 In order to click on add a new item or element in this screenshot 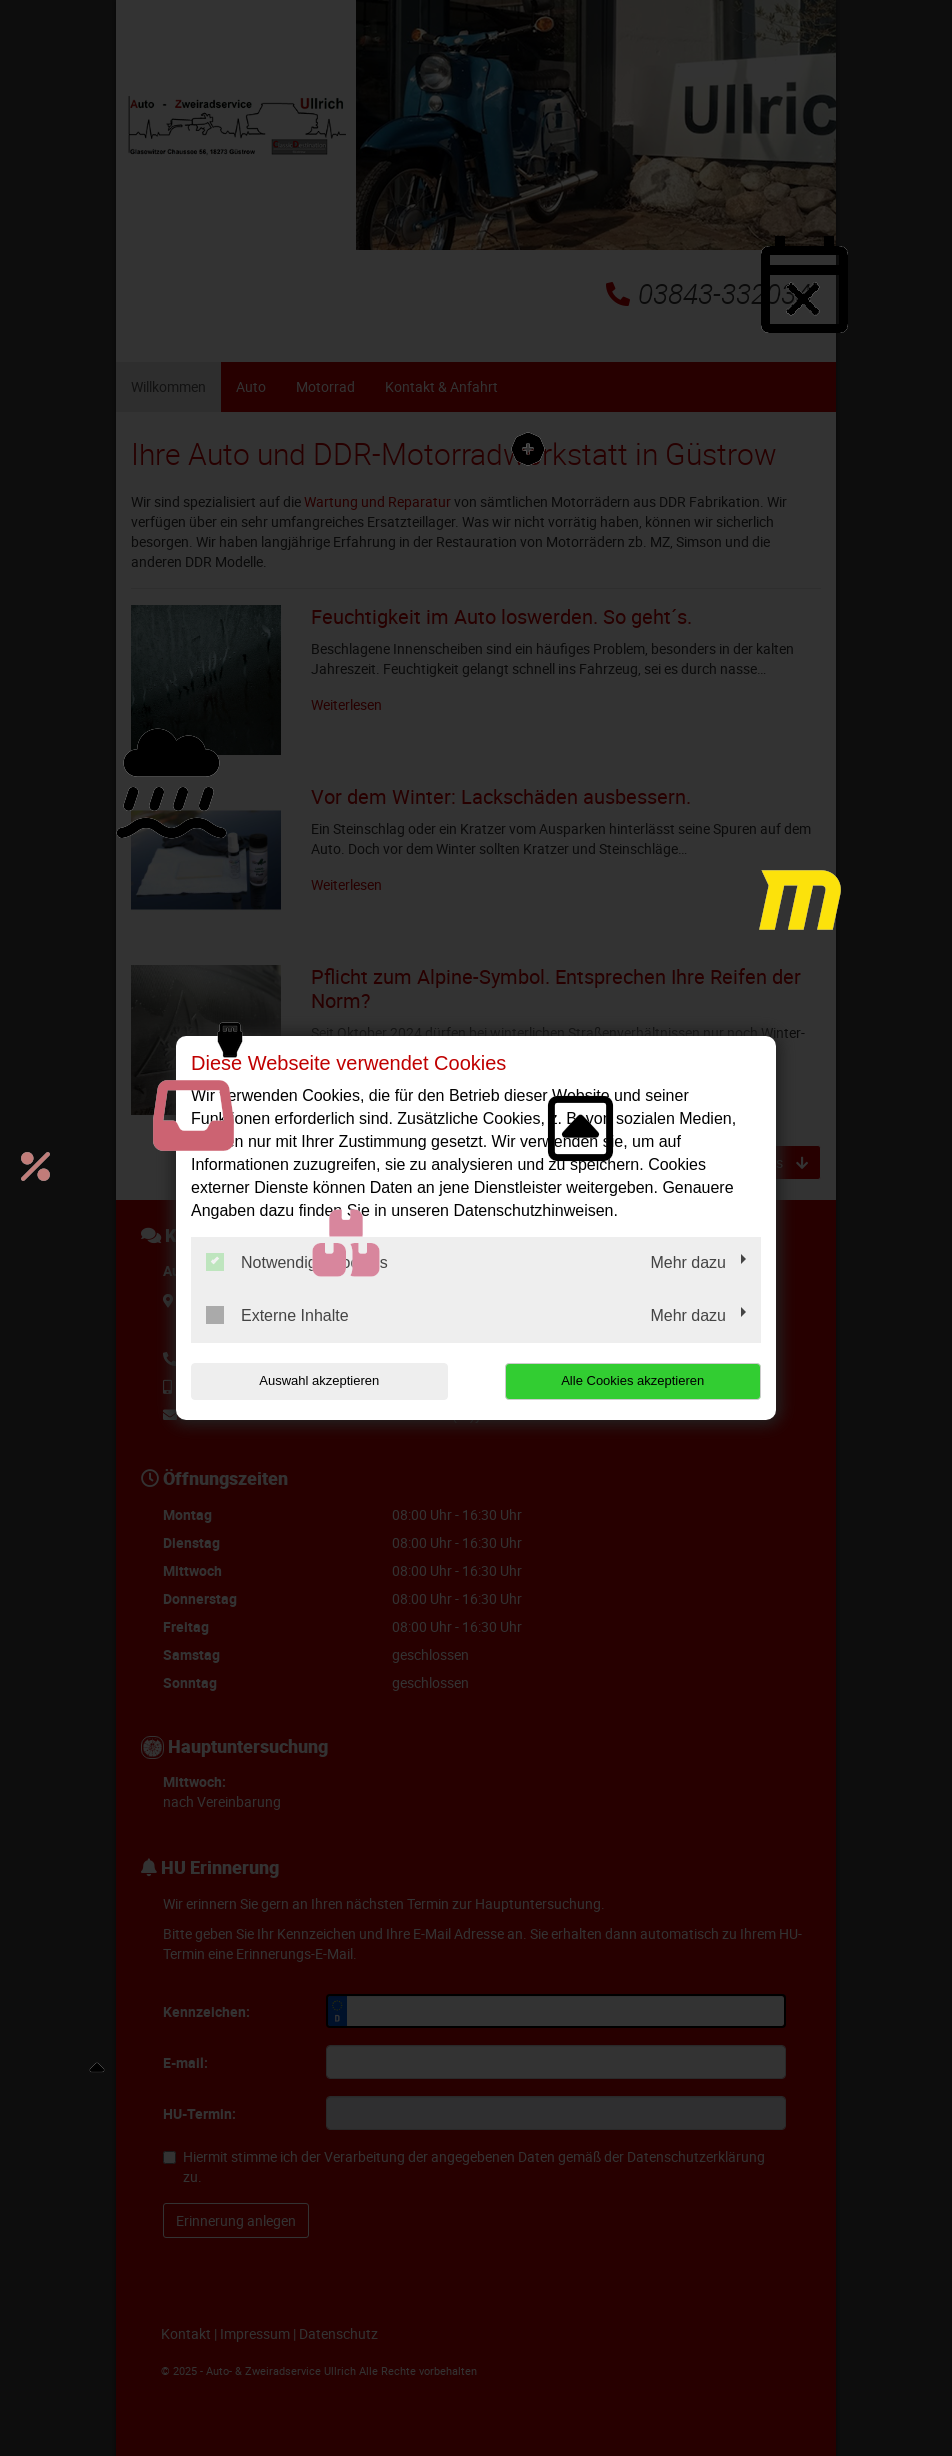, I will do `click(528, 449)`.